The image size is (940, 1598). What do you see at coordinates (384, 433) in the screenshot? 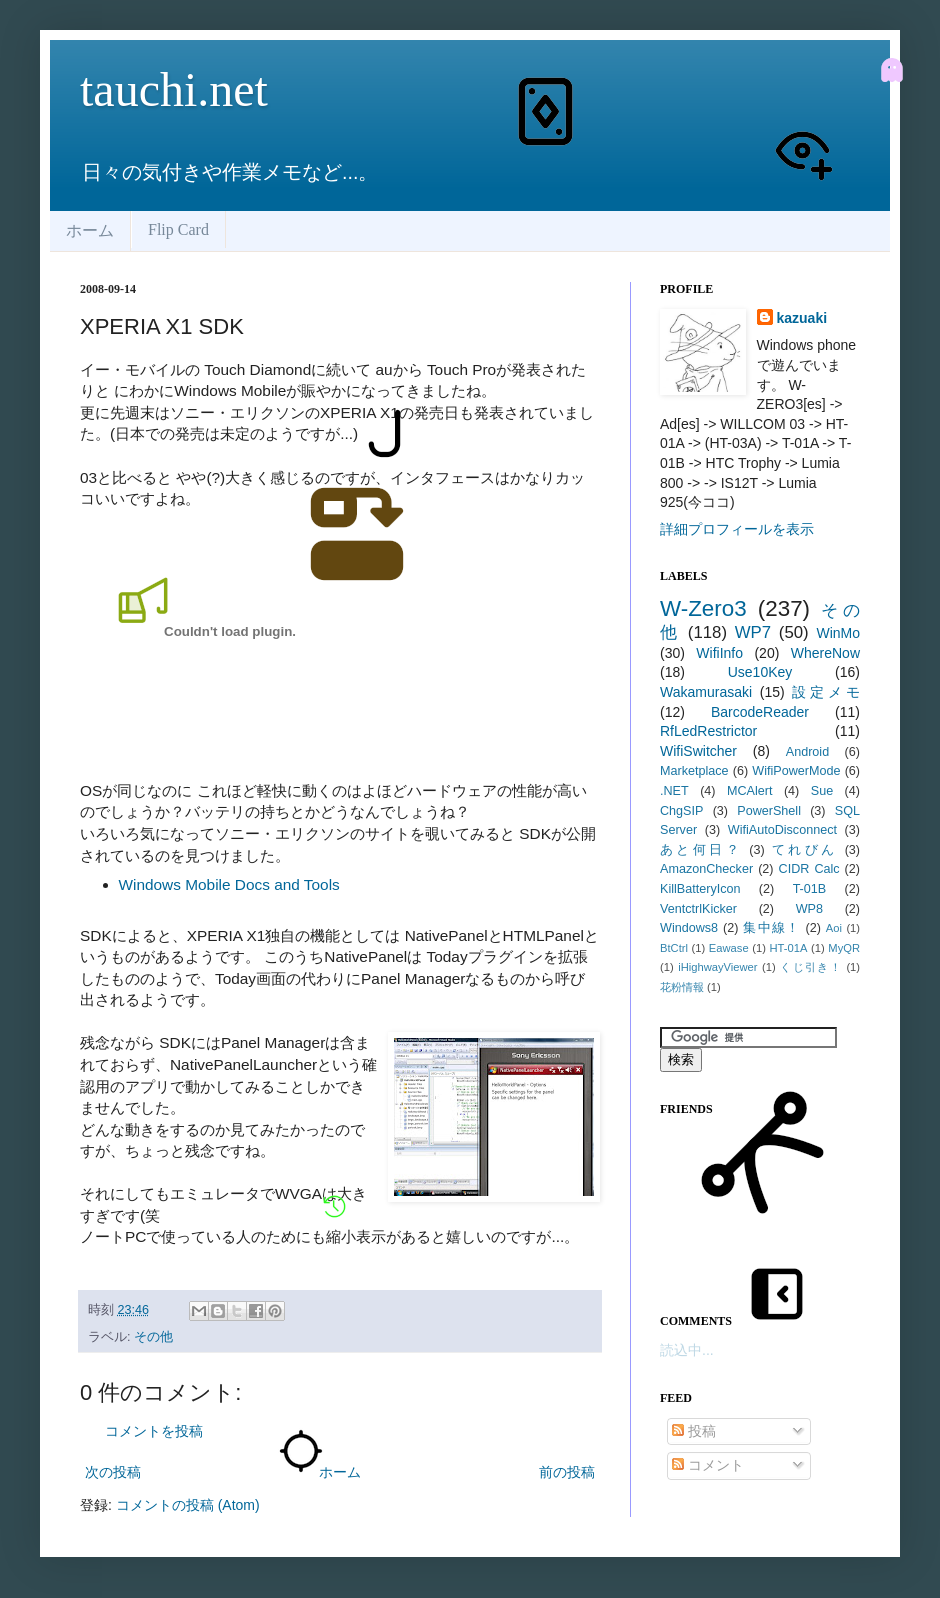
I see `represents the letter J in text formatting or typography` at bounding box center [384, 433].